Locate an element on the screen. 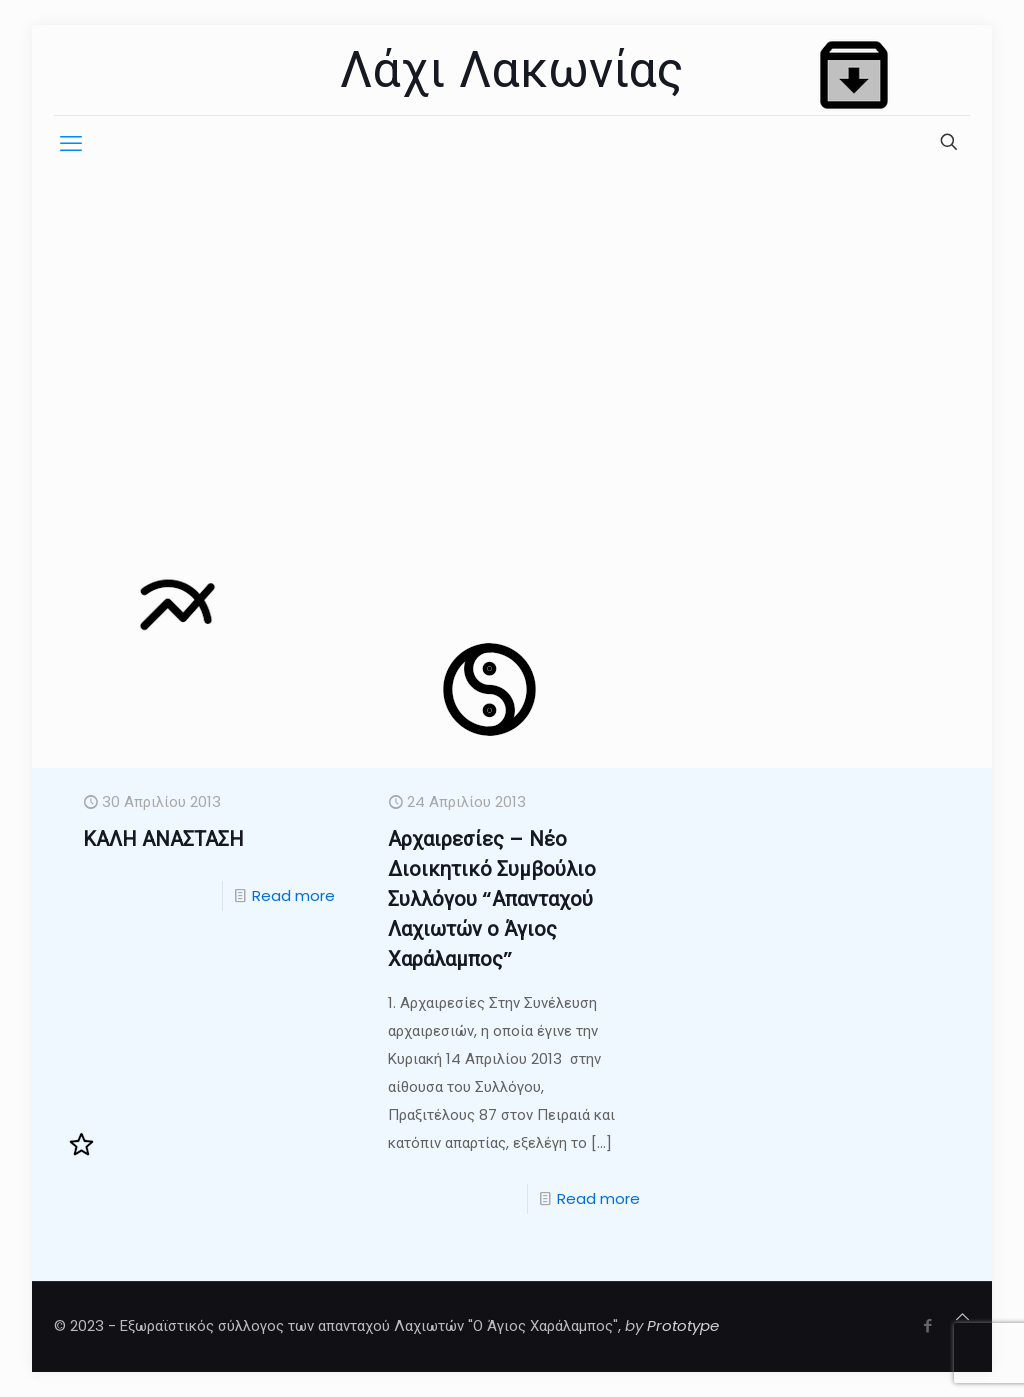 The height and width of the screenshot is (1397, 1024). view multi-line chart or graph data is located at coordinates (177, 606).